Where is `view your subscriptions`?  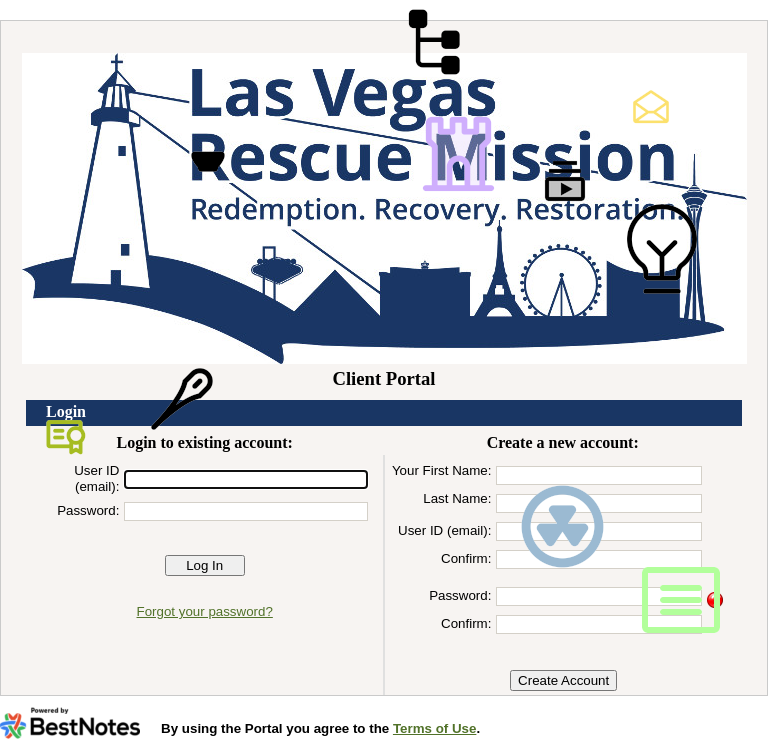
view your subscriptions is located at coordinates (565, 181).